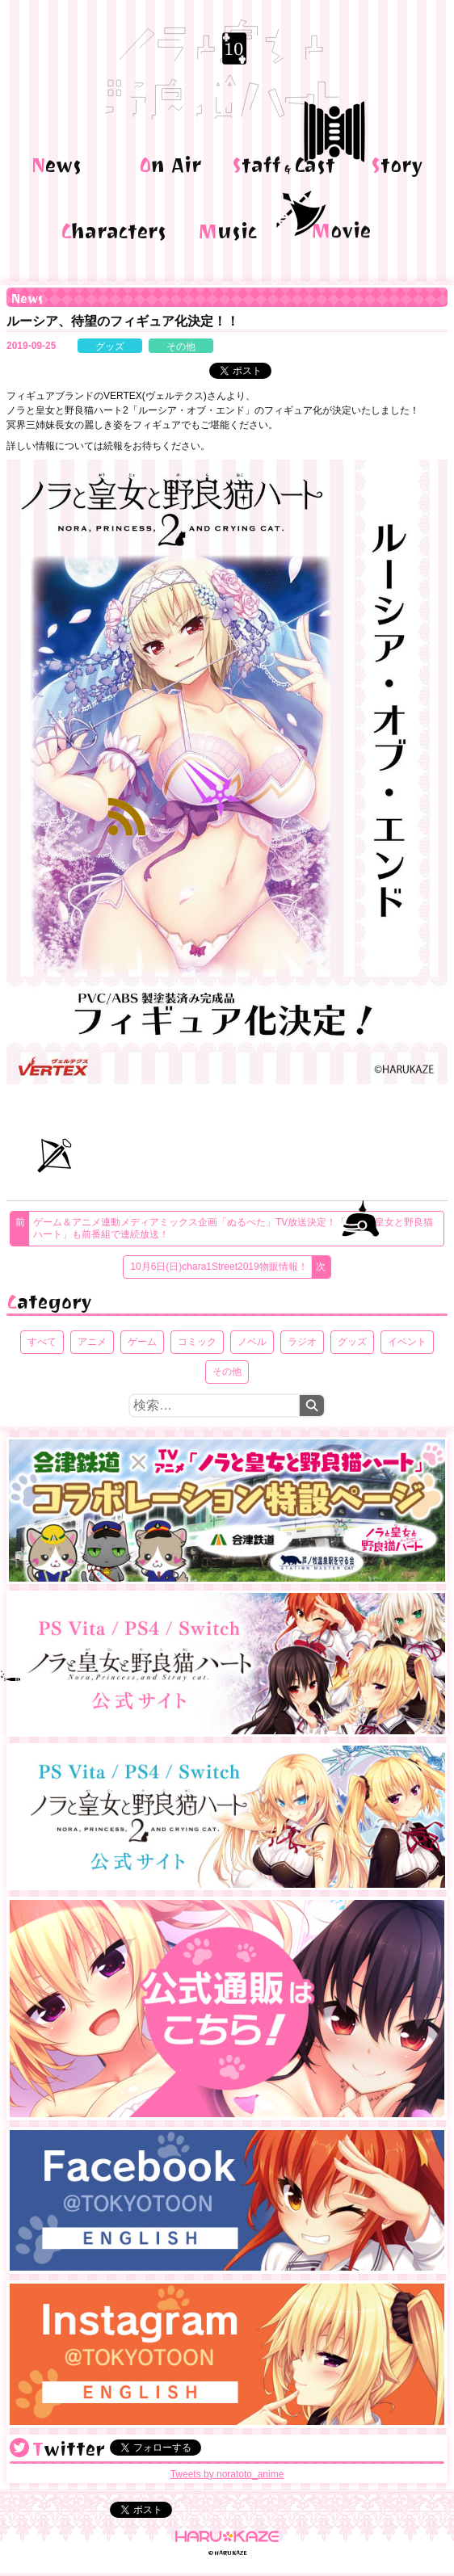 Image resolution: width=454 pixels, height=2576 pixels. What do you see at coordinates (54, 1156) in the screenshot?
I see `select crossbow weapon in game inventory` at bounding box center [54, 1156].